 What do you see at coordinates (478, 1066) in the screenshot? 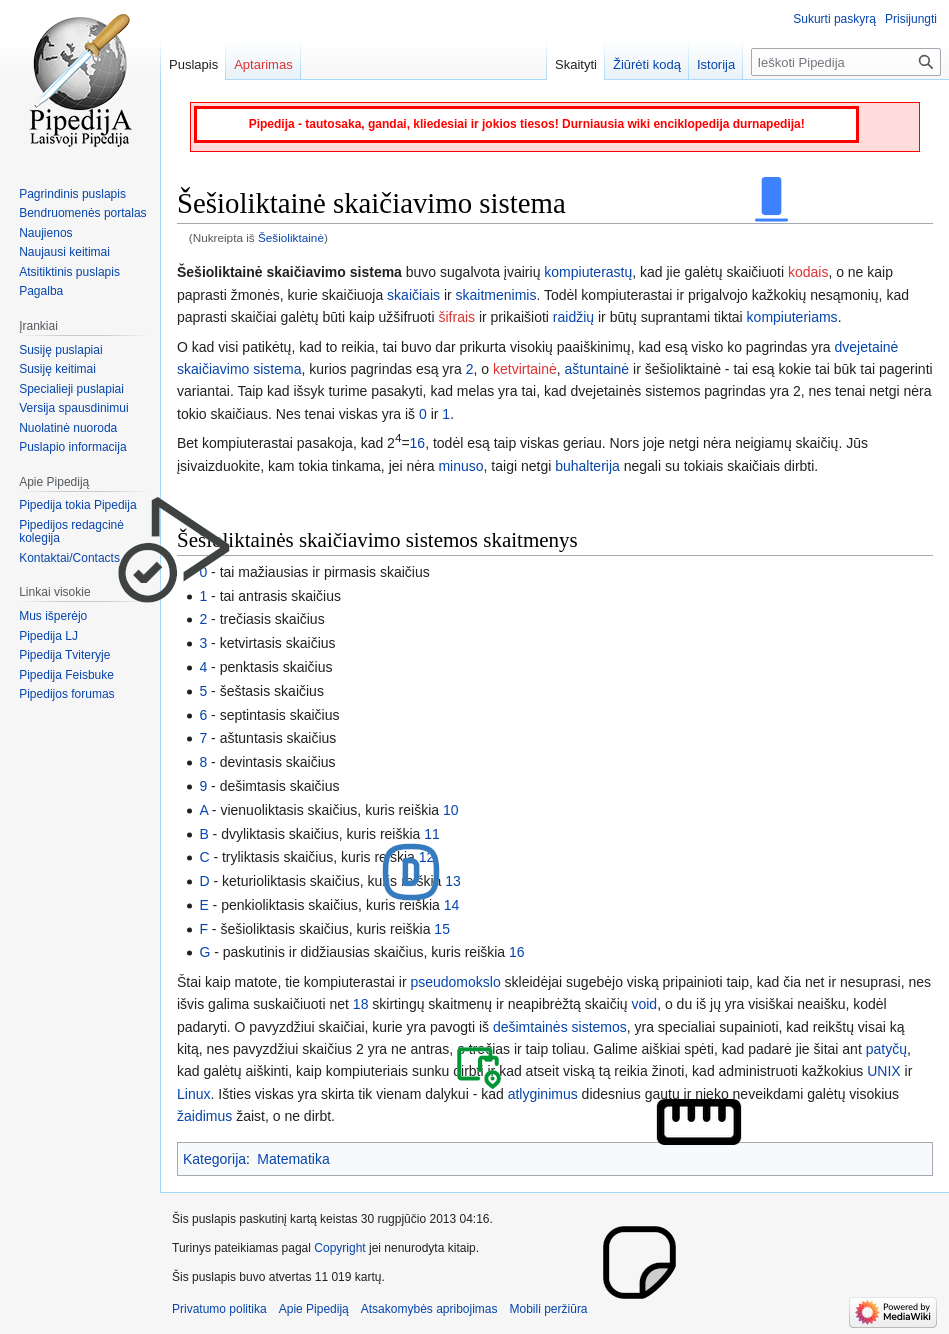
I see `pin a device to your favorites` at bounding box center [478, 1066].